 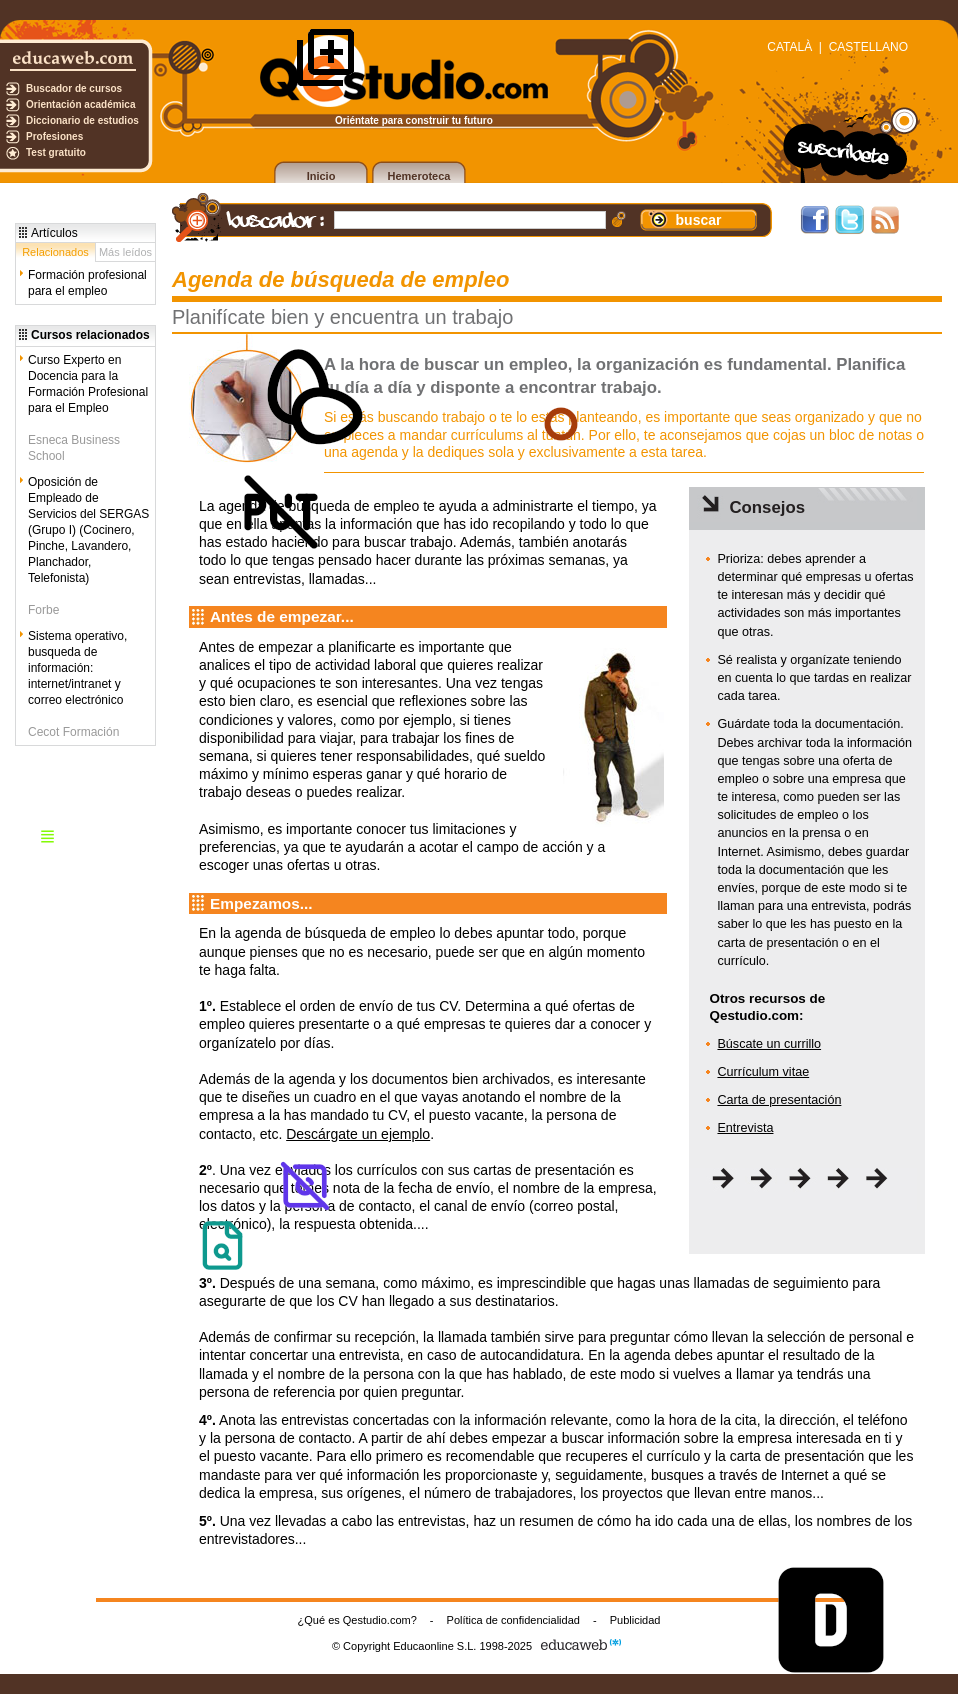 I want to click on indicates HTTP PUT request is disabled, so click(x=281, y=512).